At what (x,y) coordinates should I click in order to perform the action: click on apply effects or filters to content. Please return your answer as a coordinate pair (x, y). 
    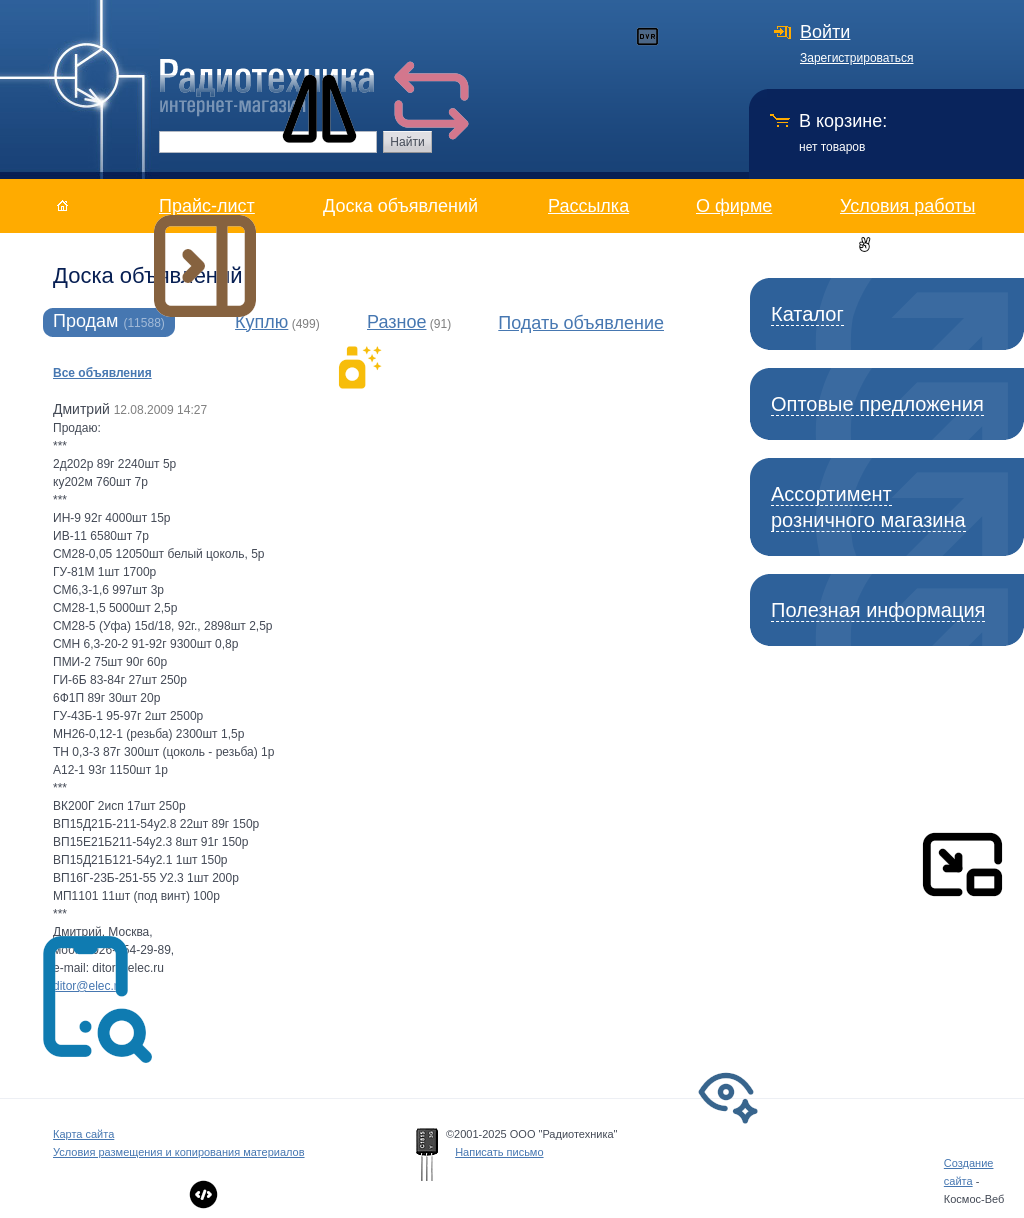
    Looking at the image, I should click on (357, 367).